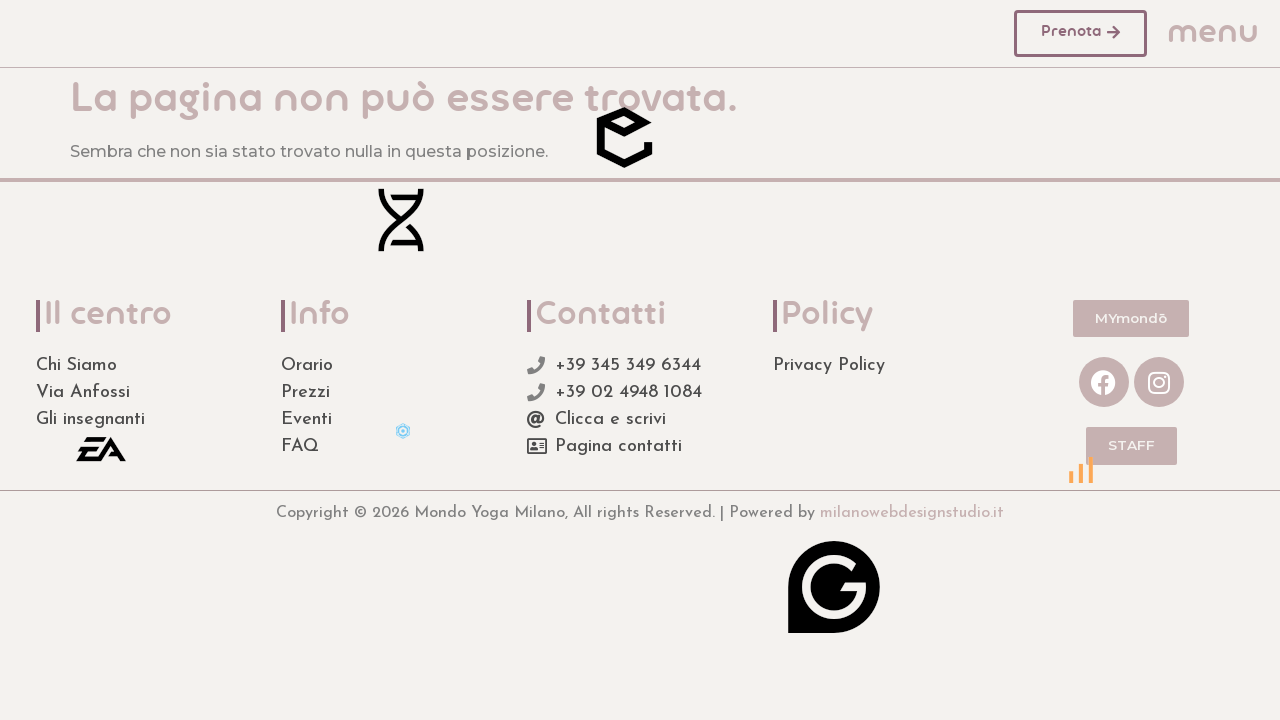 This screenshot has width=1280, height=720. I want to click on simple analytics logo, so click(1081, 470).